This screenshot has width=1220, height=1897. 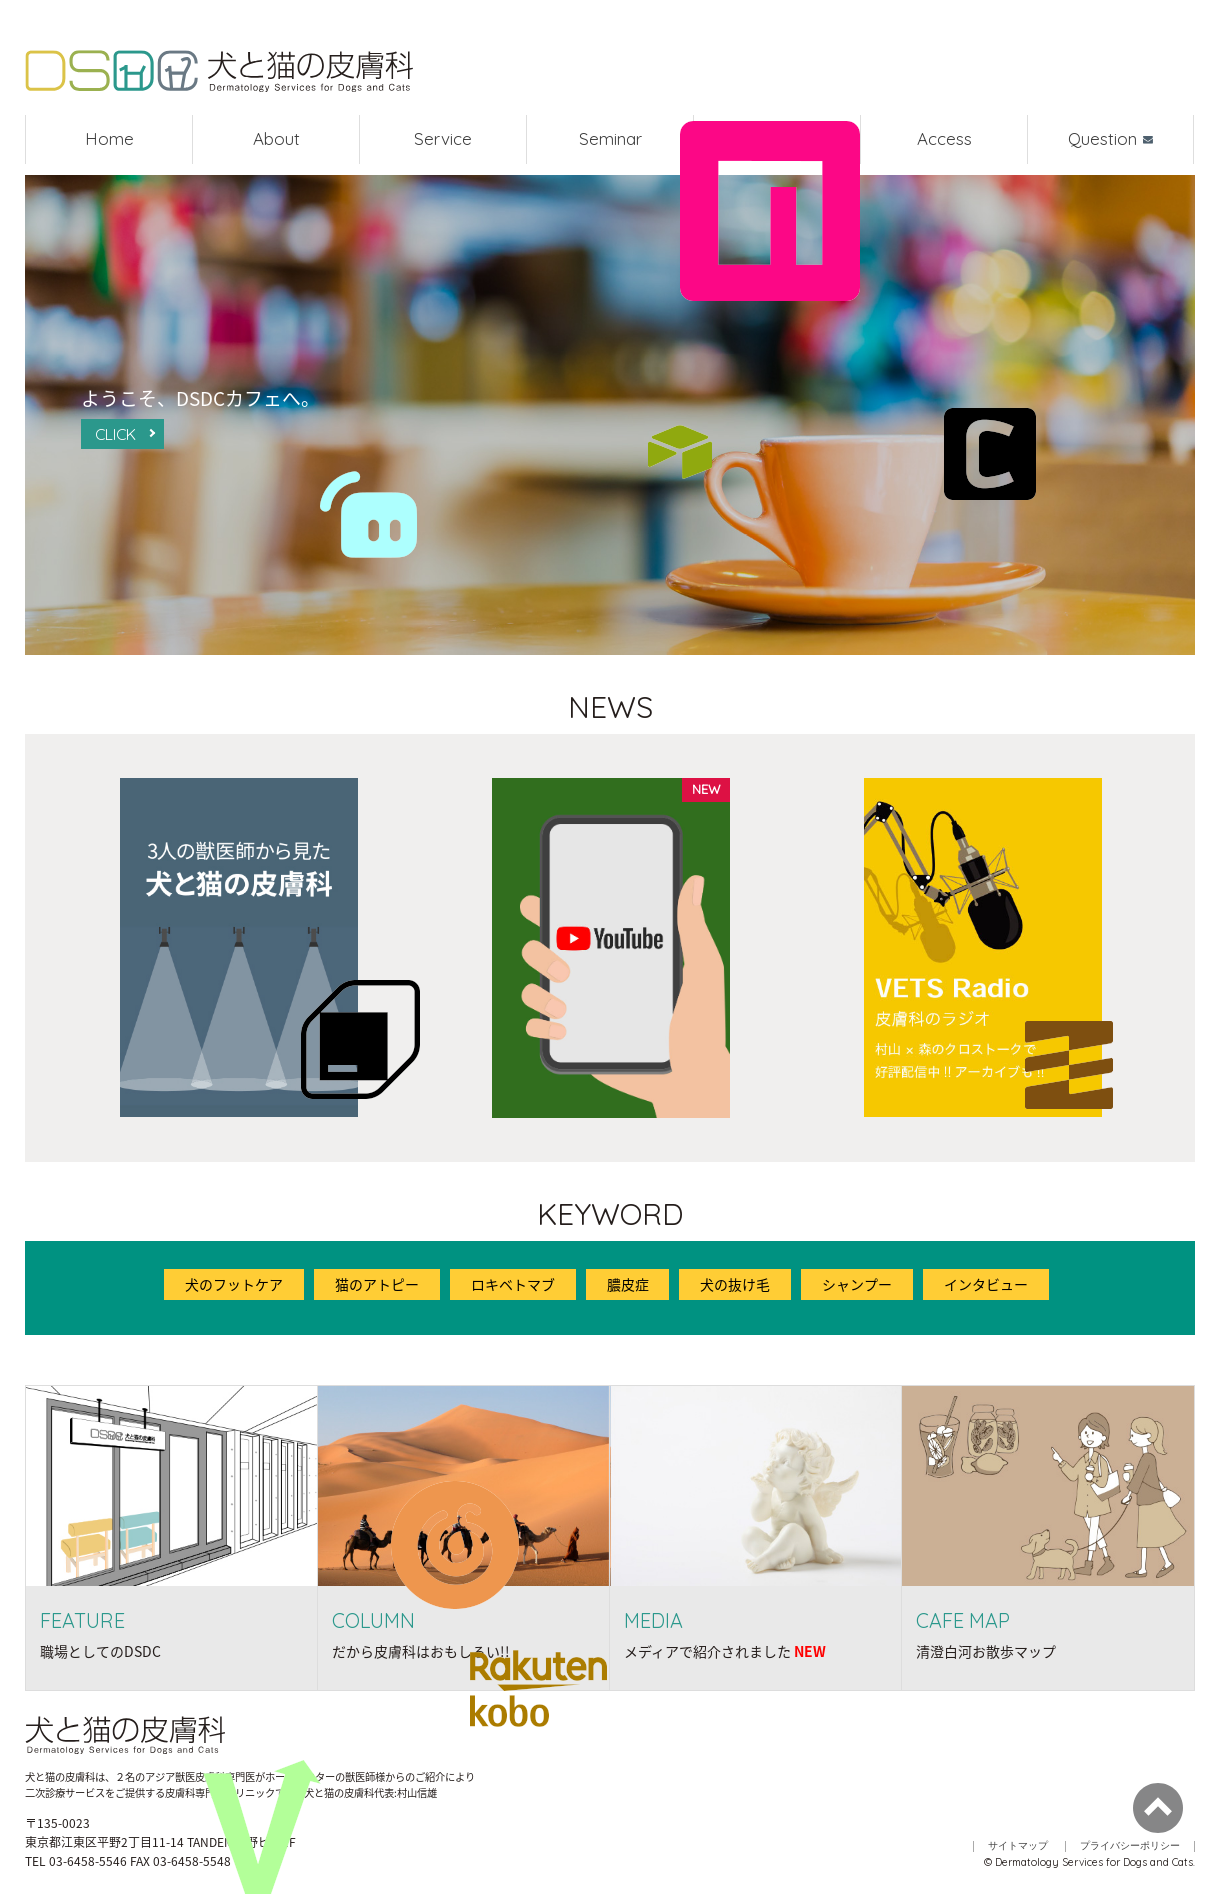 What do you see at coordinates (368, 514) in the screenshot?
I see `open streamlabs streaming software` at bounding box center [368, 514].